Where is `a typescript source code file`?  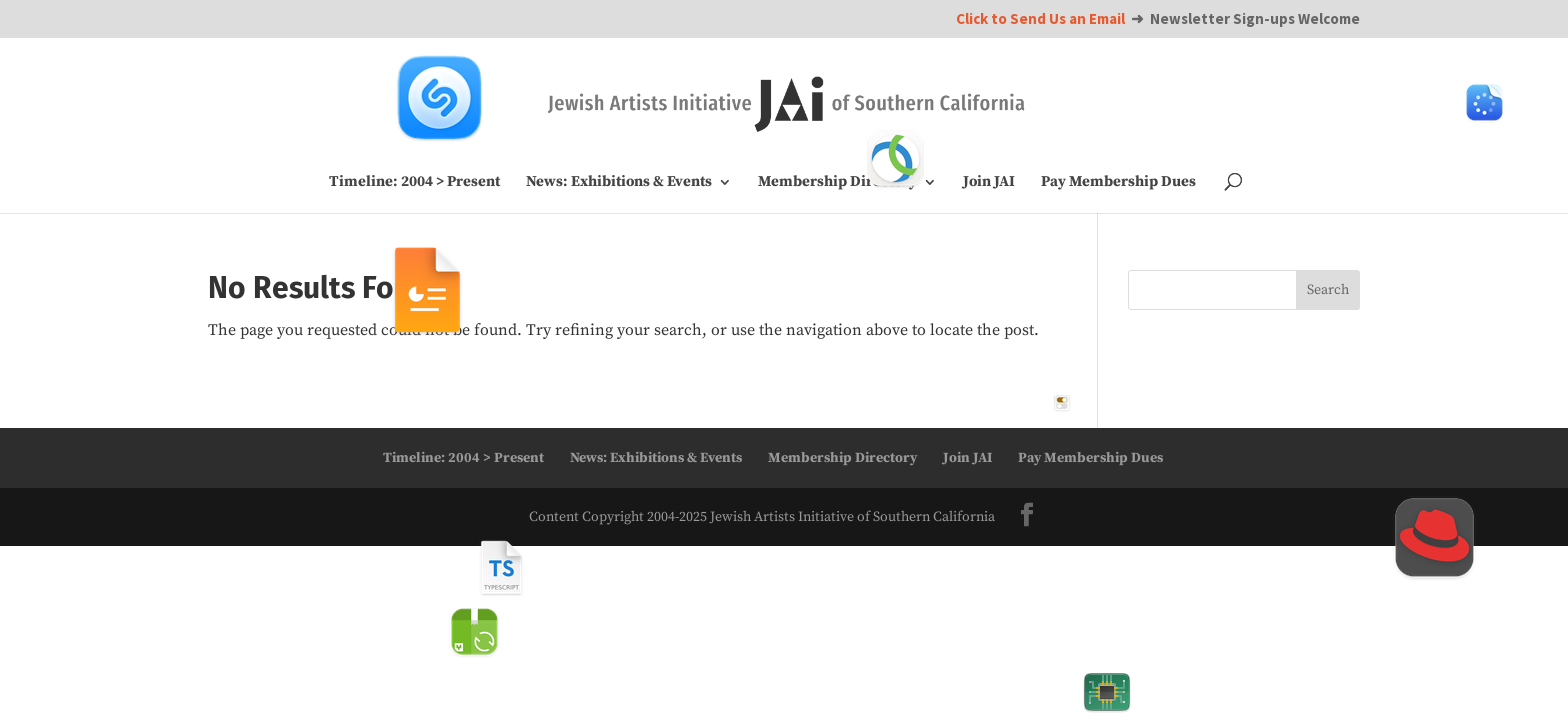
a typescript source code file is located at coordinates (501, 568).